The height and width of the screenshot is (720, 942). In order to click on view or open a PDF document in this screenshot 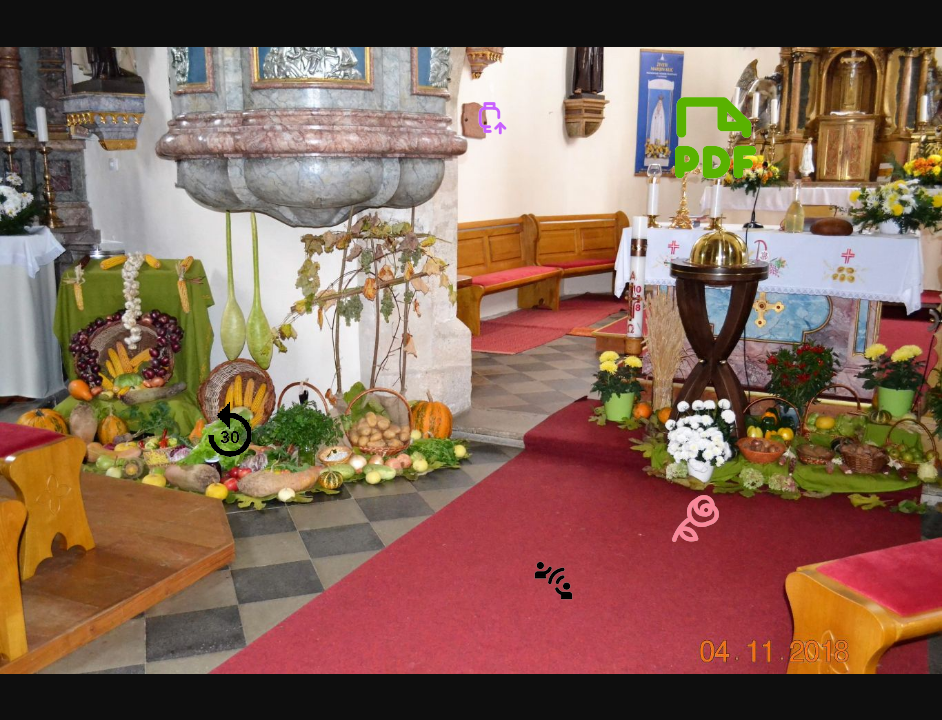, I will do `click(714, 141)`.